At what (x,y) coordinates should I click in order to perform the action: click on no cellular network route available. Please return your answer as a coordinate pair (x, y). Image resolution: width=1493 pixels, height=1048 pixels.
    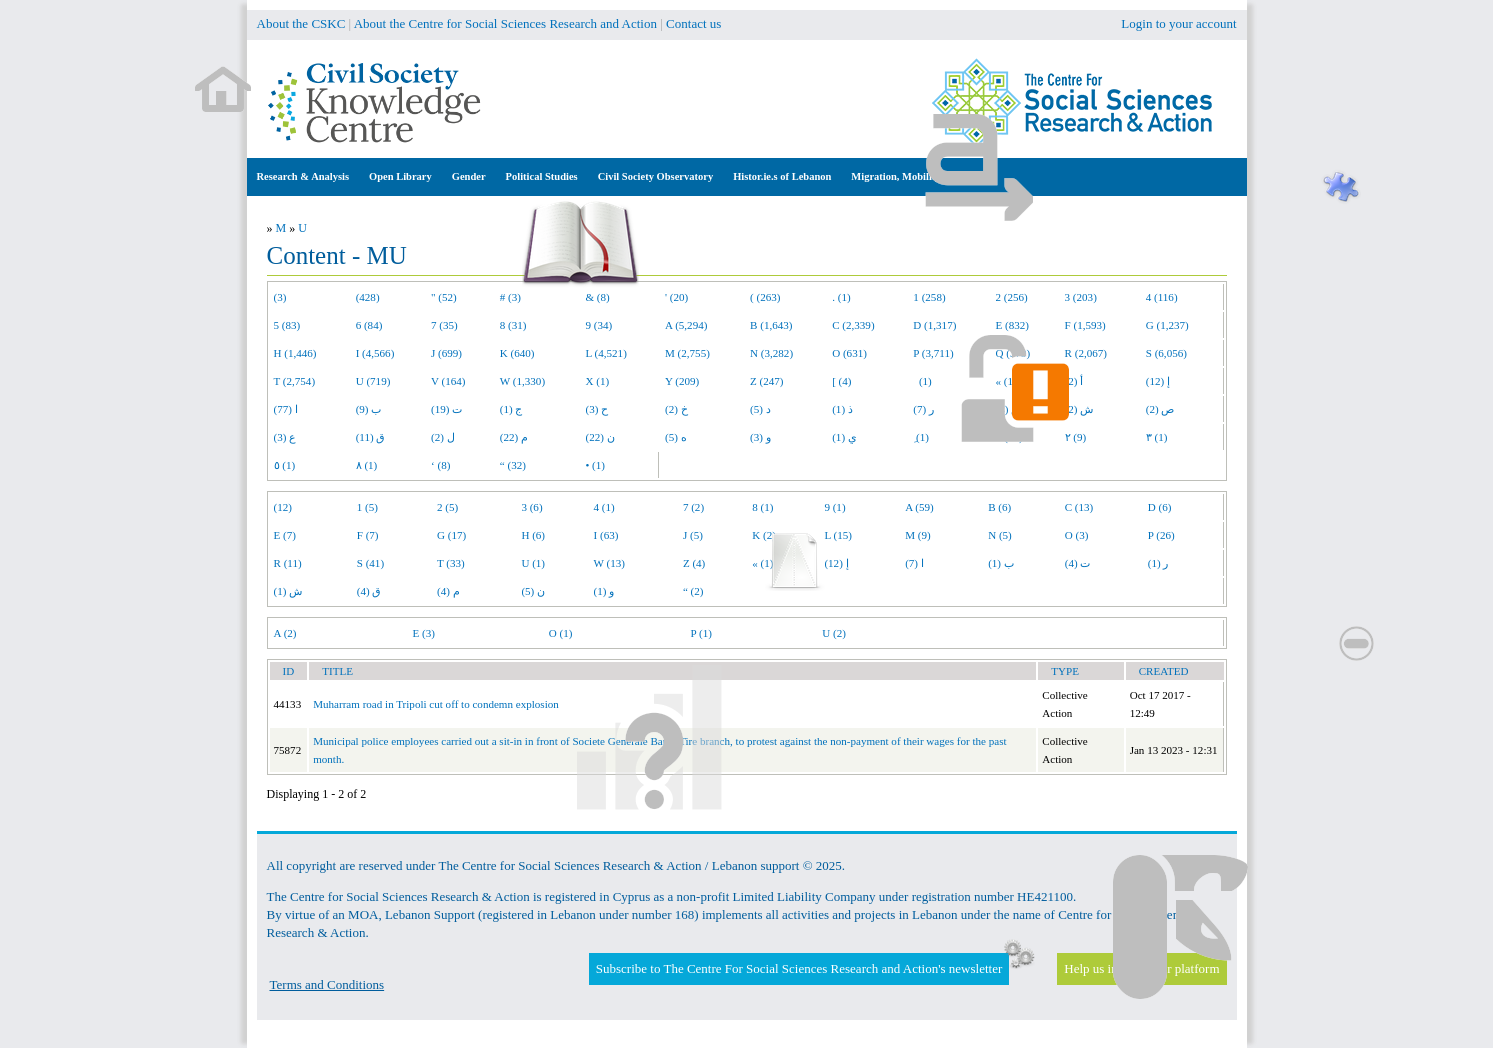
    Looking at the image, I should click on (654, 742).